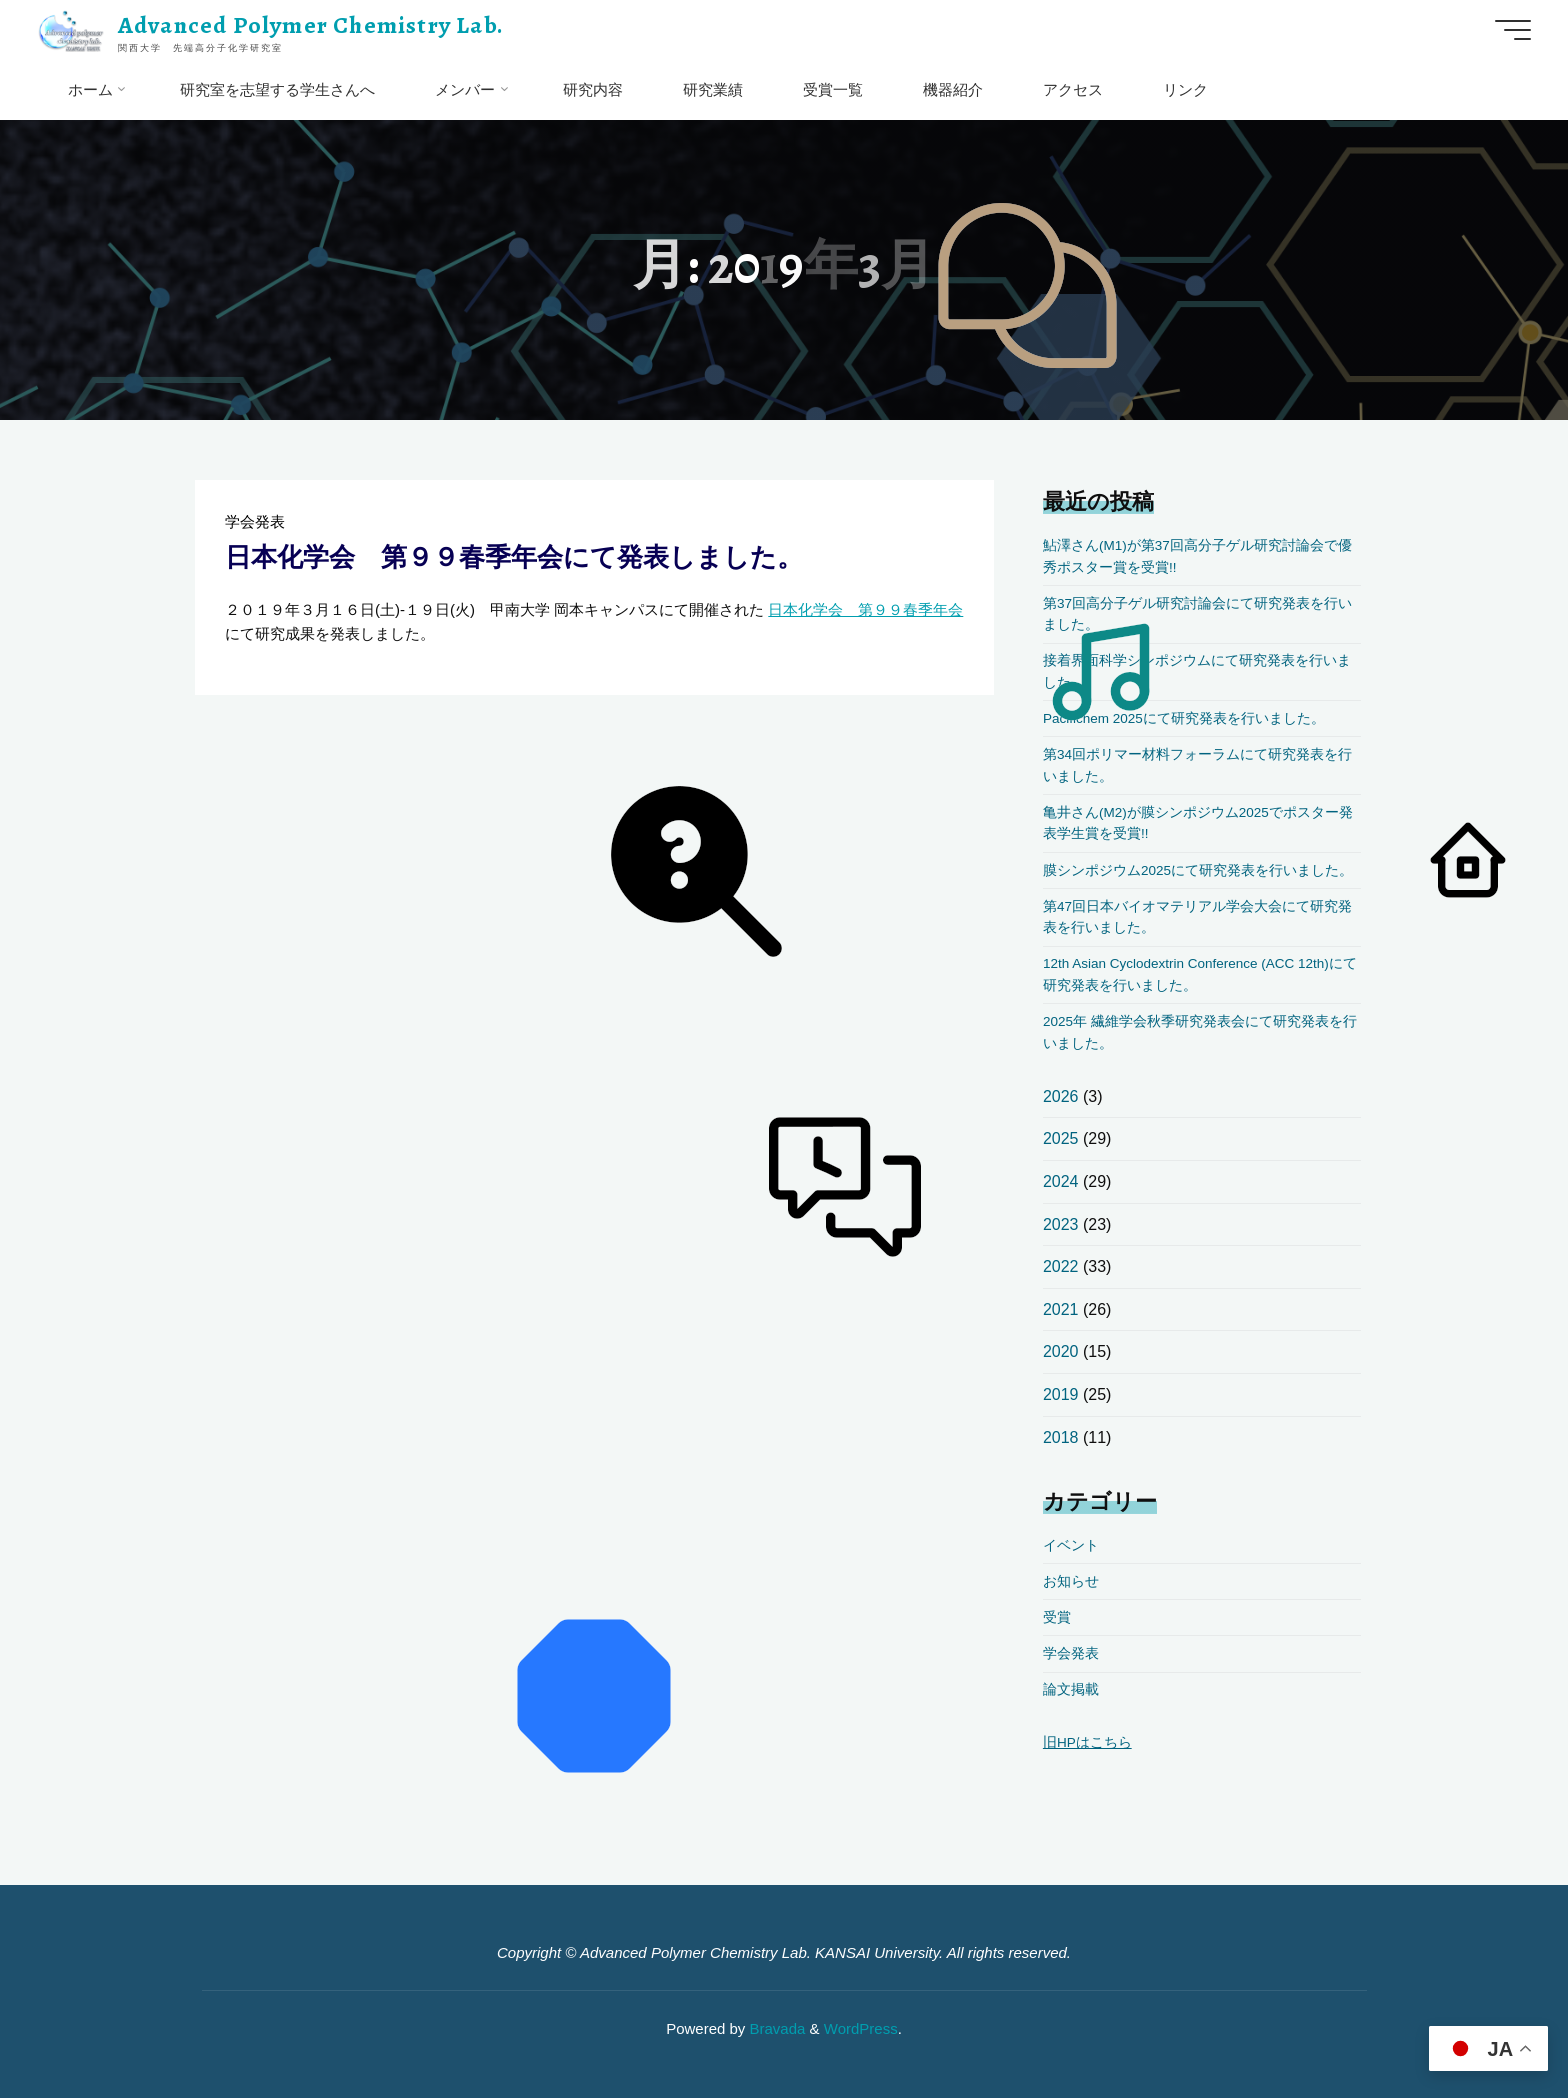  Describe the element at coordinates (1101, 672) in the screenshot. I see `open music player or library` at that location.